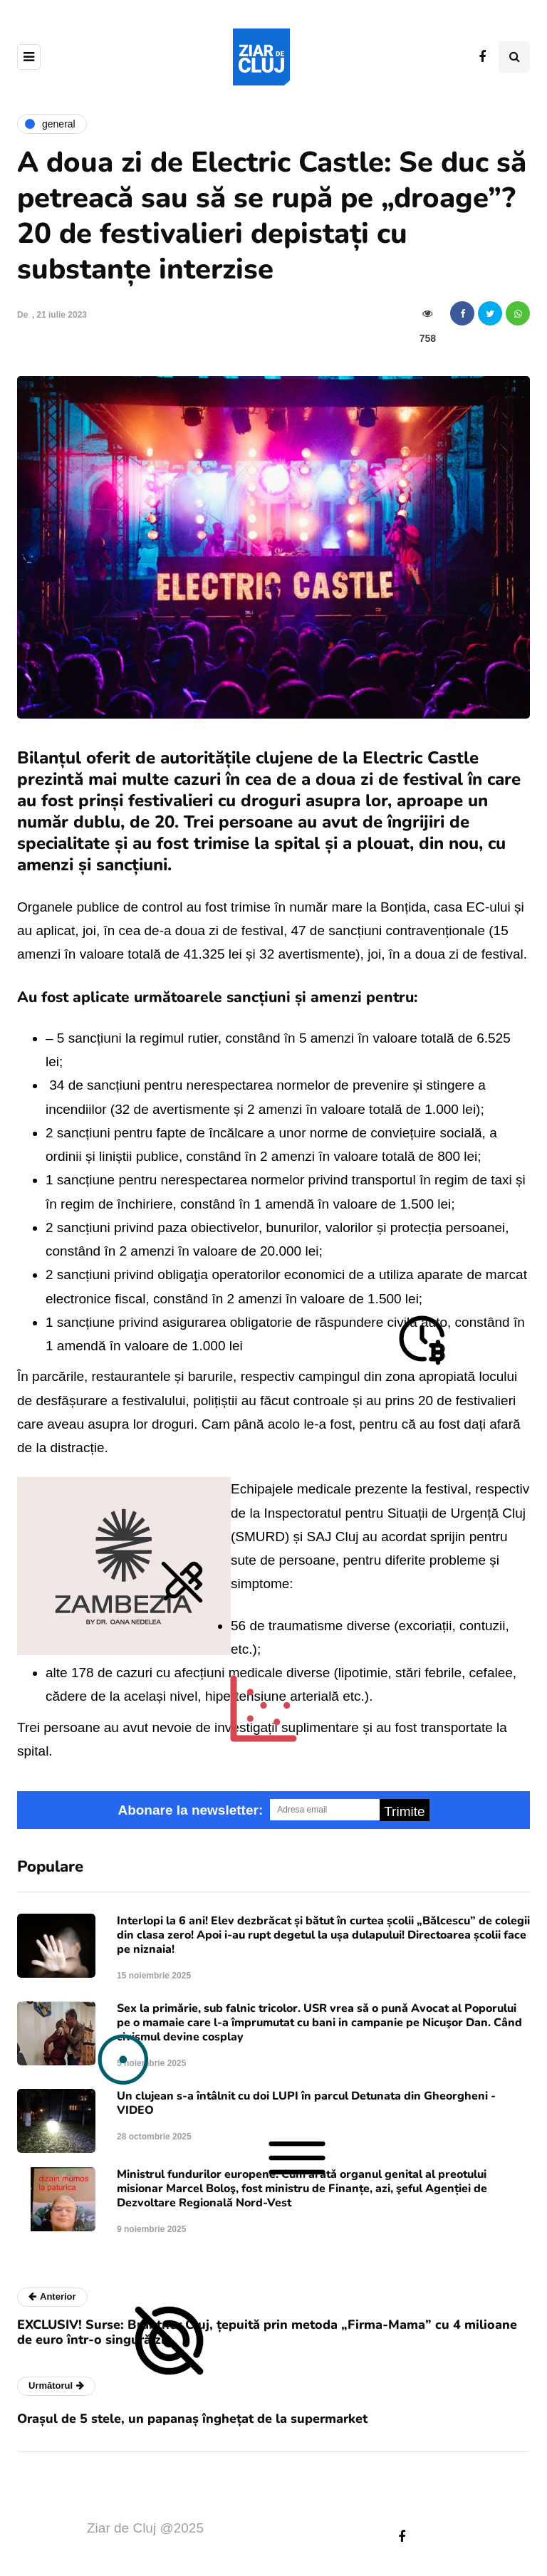 The height and width of the screenshot is (2576, 547). Describe the element at coordinates (125, 2061) in the screenshot. I see `view open issues or bugs` at that location.